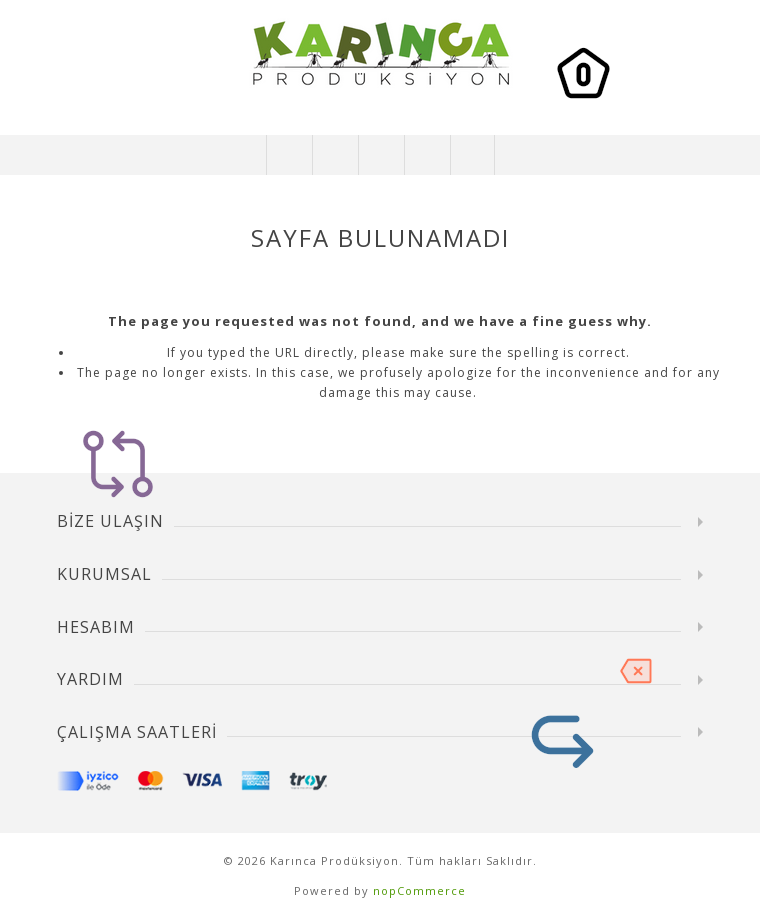 This screenshot has height=913, width=760. I want to click on indicates item zero or starting position in a sequence, so click(583, 74).